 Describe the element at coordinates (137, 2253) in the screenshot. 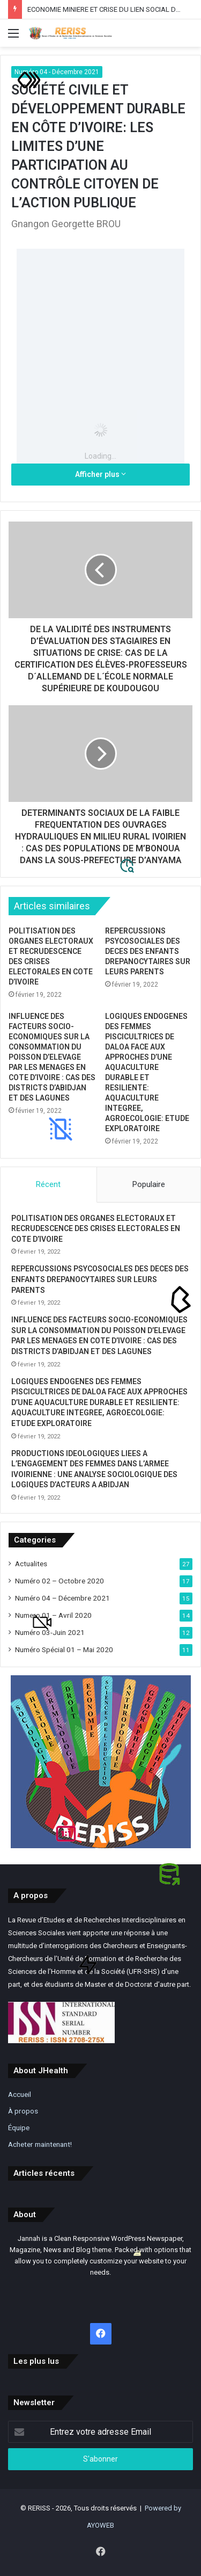

I see `select ironing or steam press setting` at that location.